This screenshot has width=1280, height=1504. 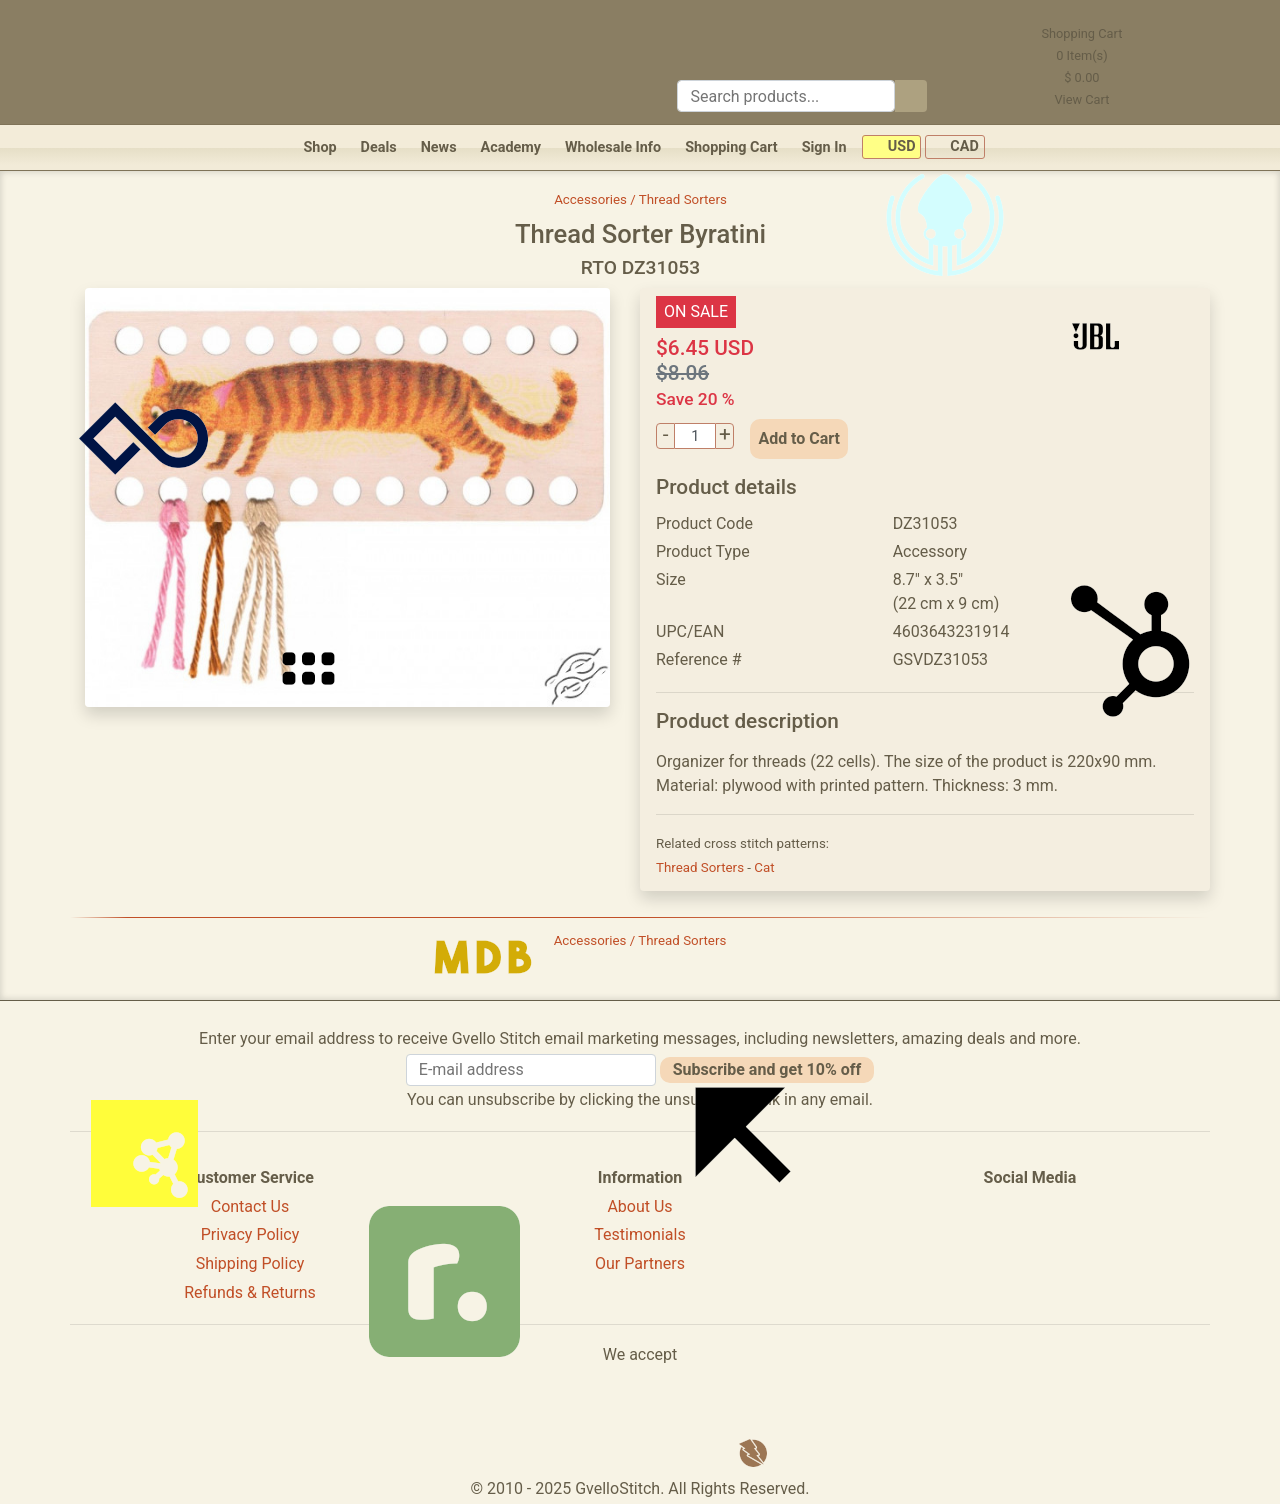 What do you see at coordinates (483, 957) in the screenshot?
I see `MDBootstrap brand logo` at bounding box center [483, 957].